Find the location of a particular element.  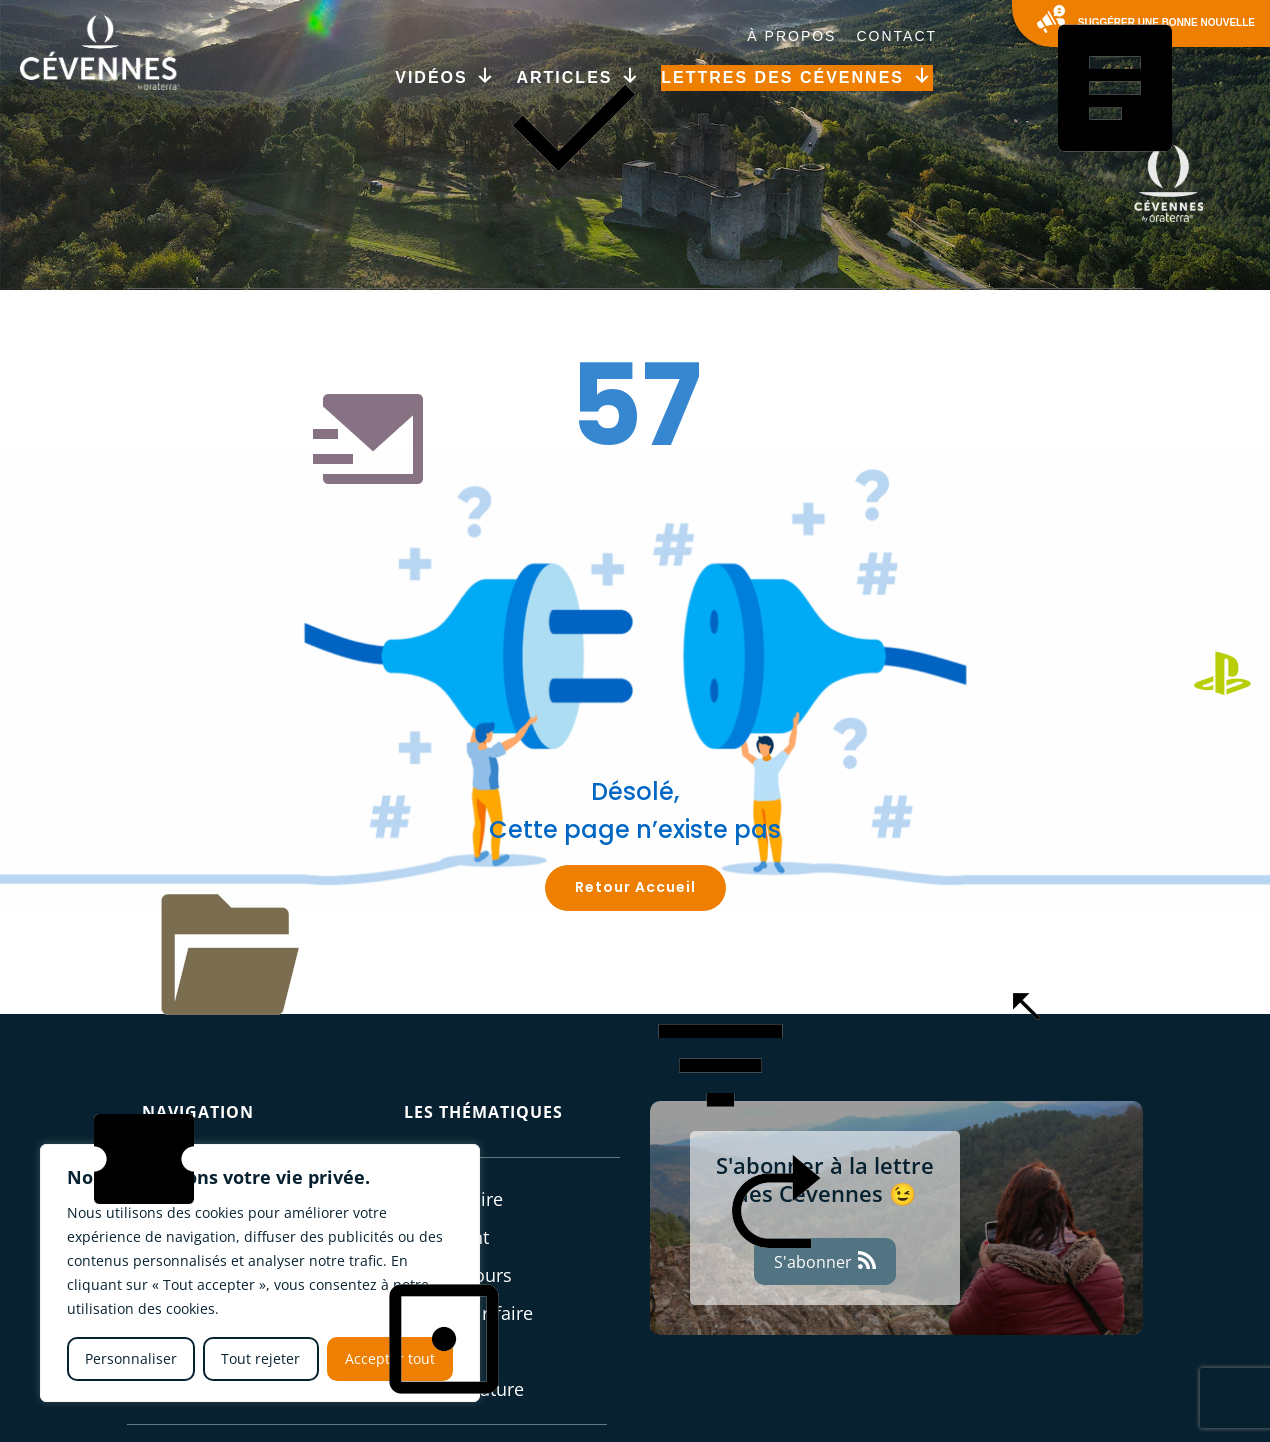

open folder to view contents is located at coordinates (228, 954).